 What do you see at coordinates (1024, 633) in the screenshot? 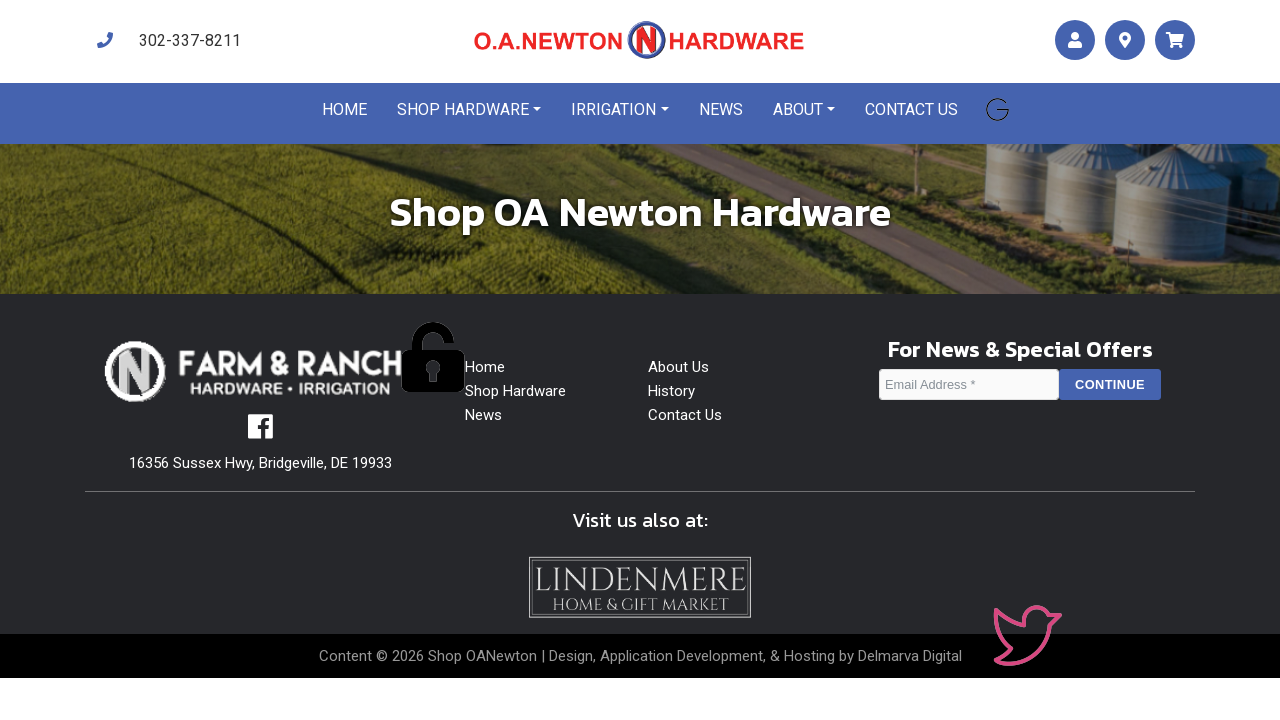
I see `share to twitter` at bounding box center [1024, 633].